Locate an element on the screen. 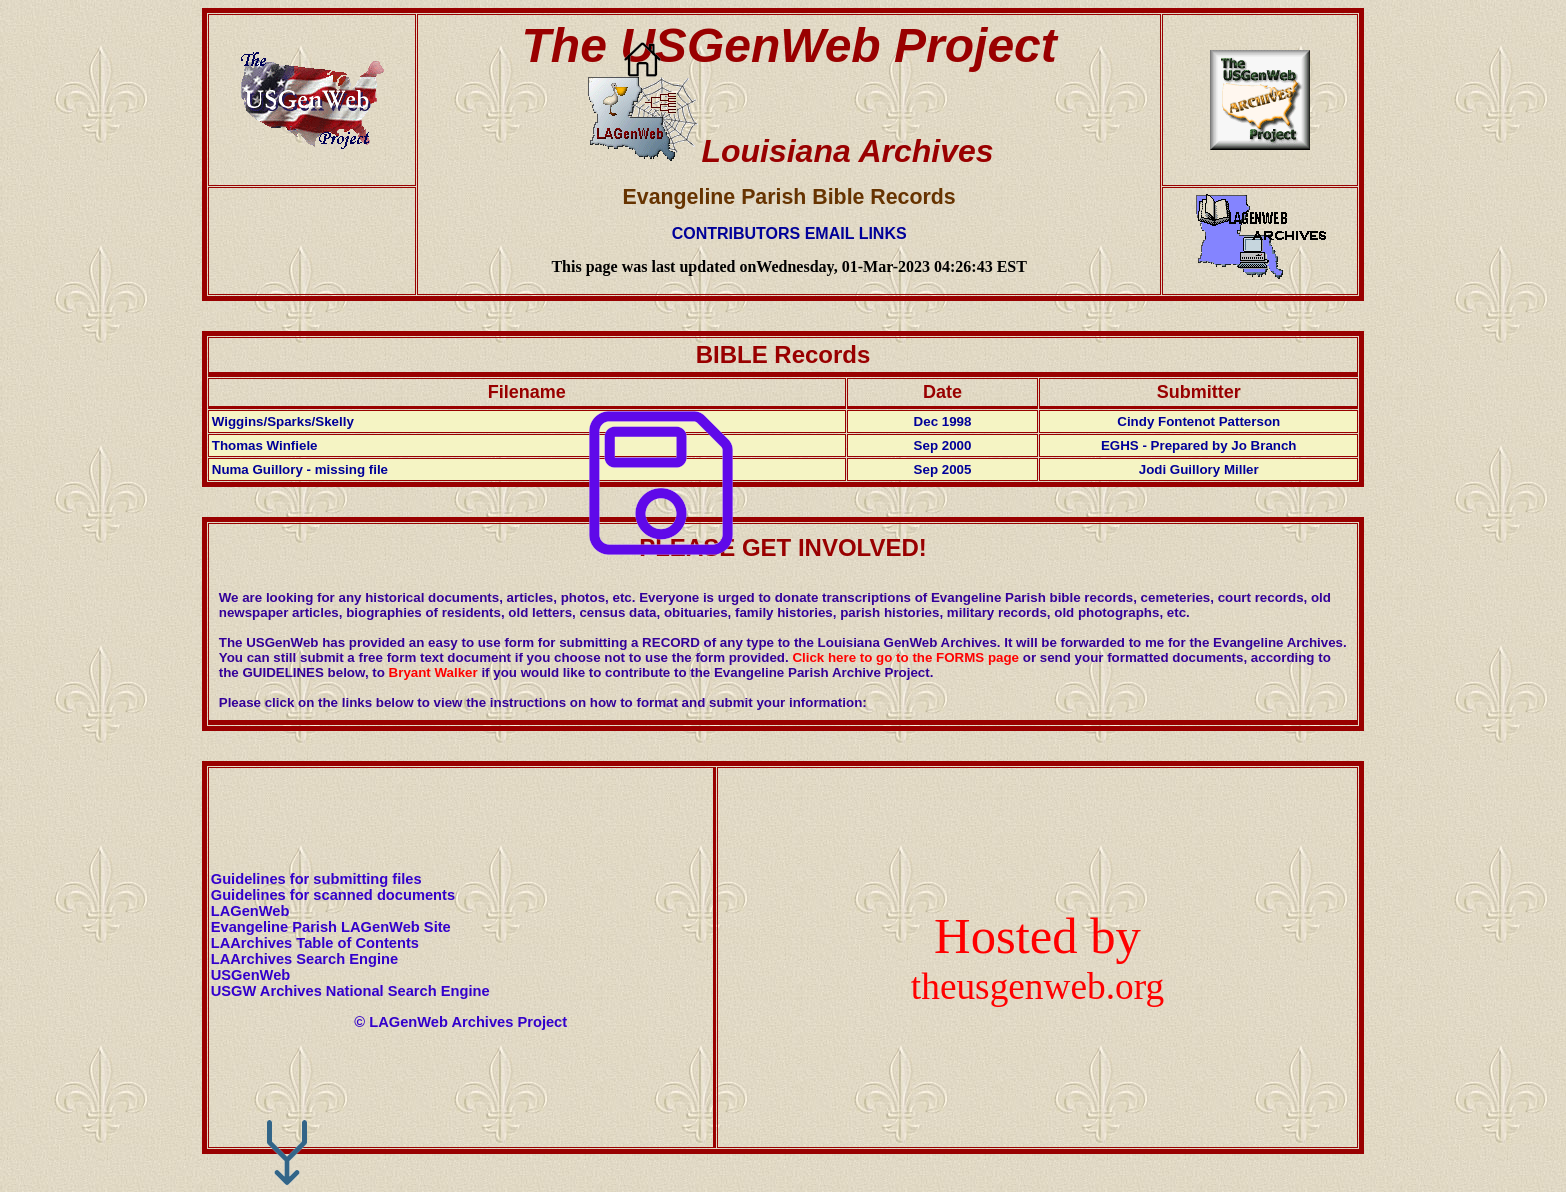 This screenshot has width=1566, height=1192. merge selected items or branches is located at coordinates (287, 1150).